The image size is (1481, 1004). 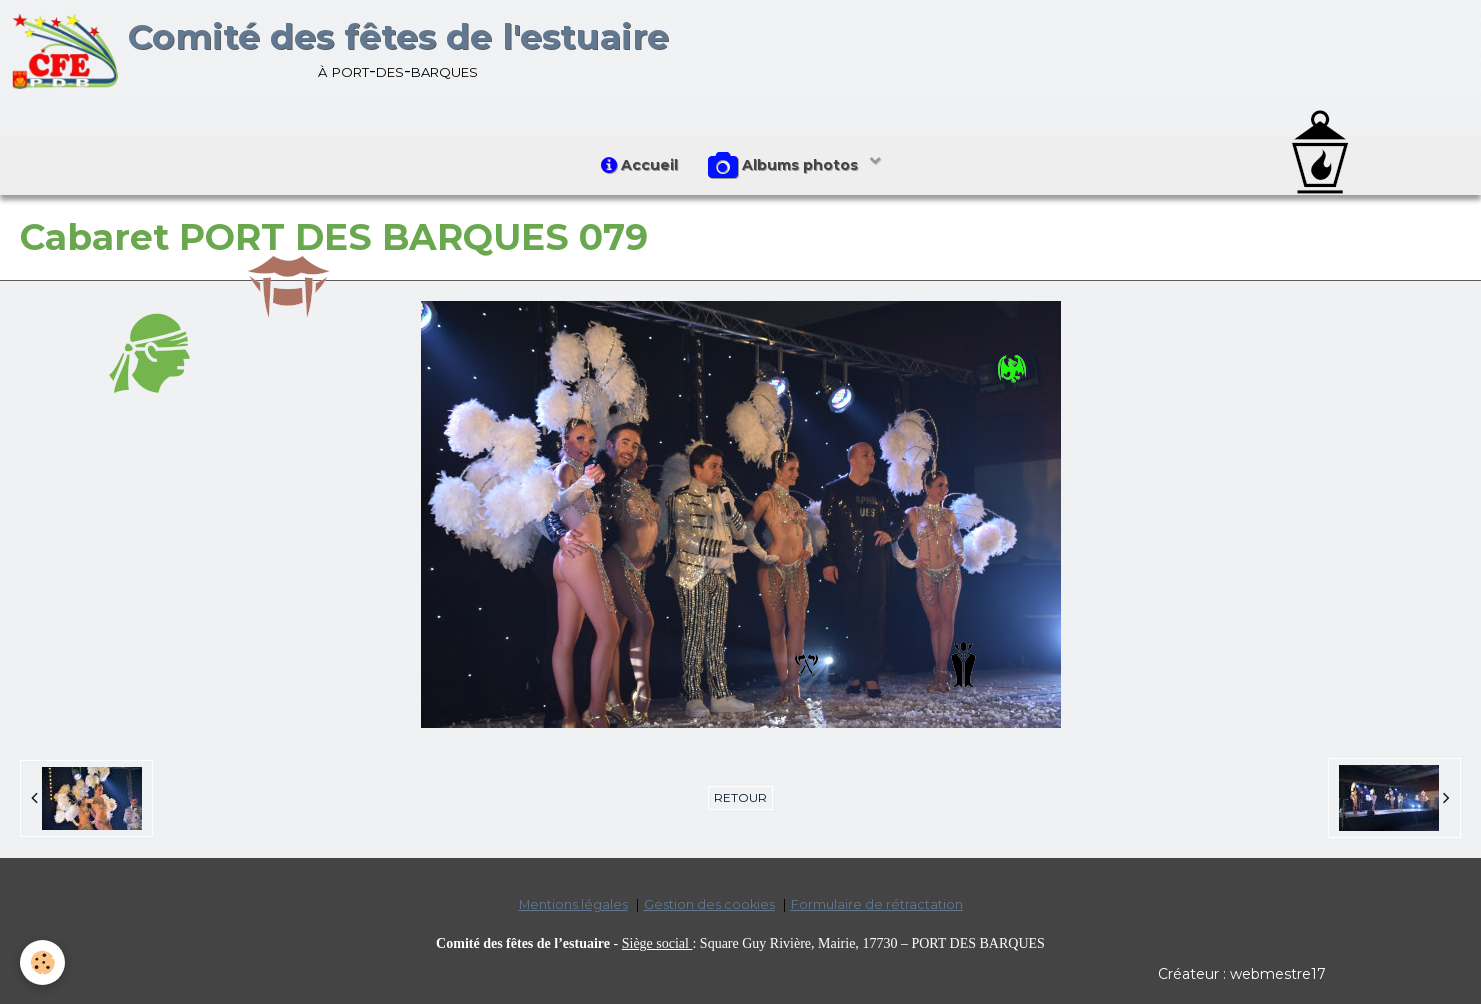 What do you see at coordinates (963, 664) in the screenshot?
I see `select vampire character or costume` at bounding box center [963, 664].